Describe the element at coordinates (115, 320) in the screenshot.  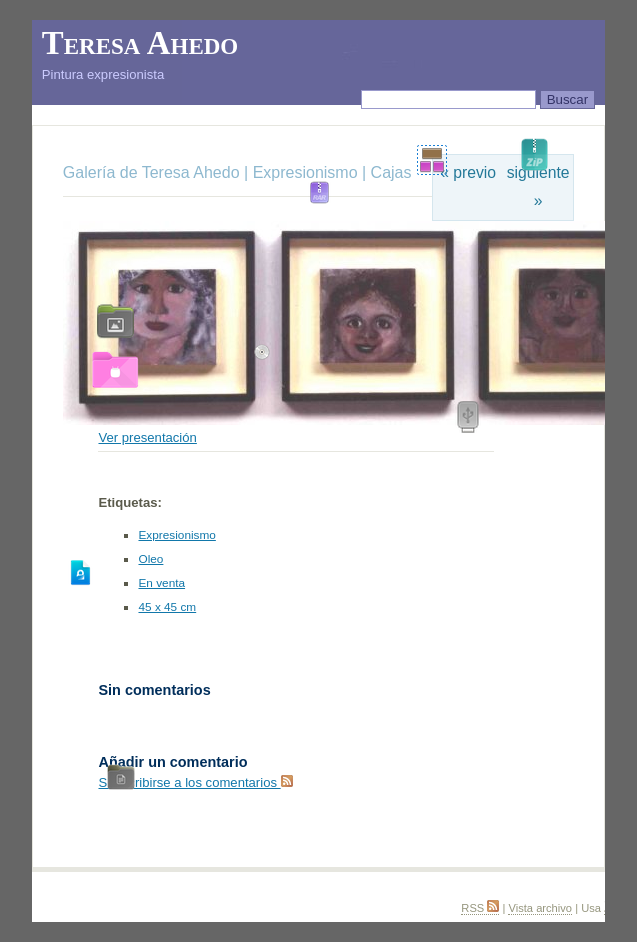
I see `open pictures folder` at that location.